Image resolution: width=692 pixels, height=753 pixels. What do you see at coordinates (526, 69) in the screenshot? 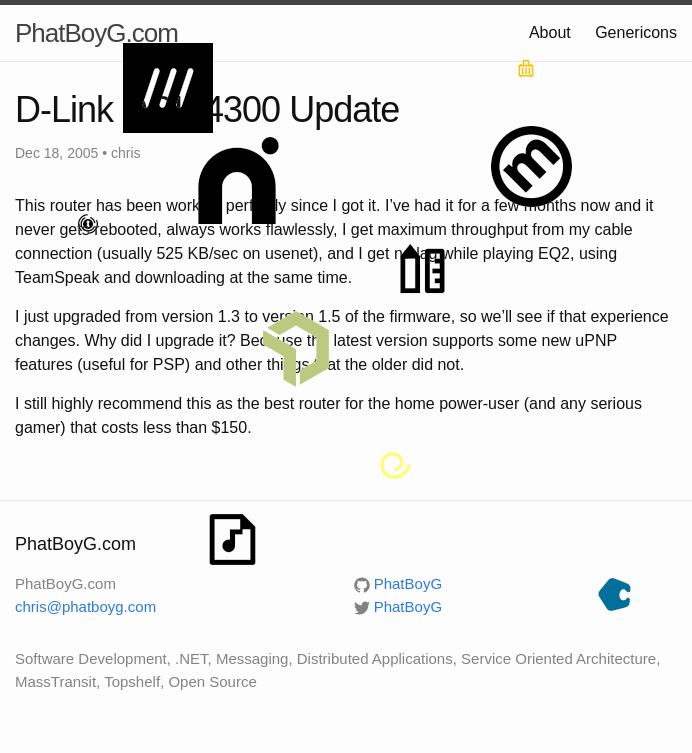
I see `access travel or trip planning features` at bounding box center [526, 69].